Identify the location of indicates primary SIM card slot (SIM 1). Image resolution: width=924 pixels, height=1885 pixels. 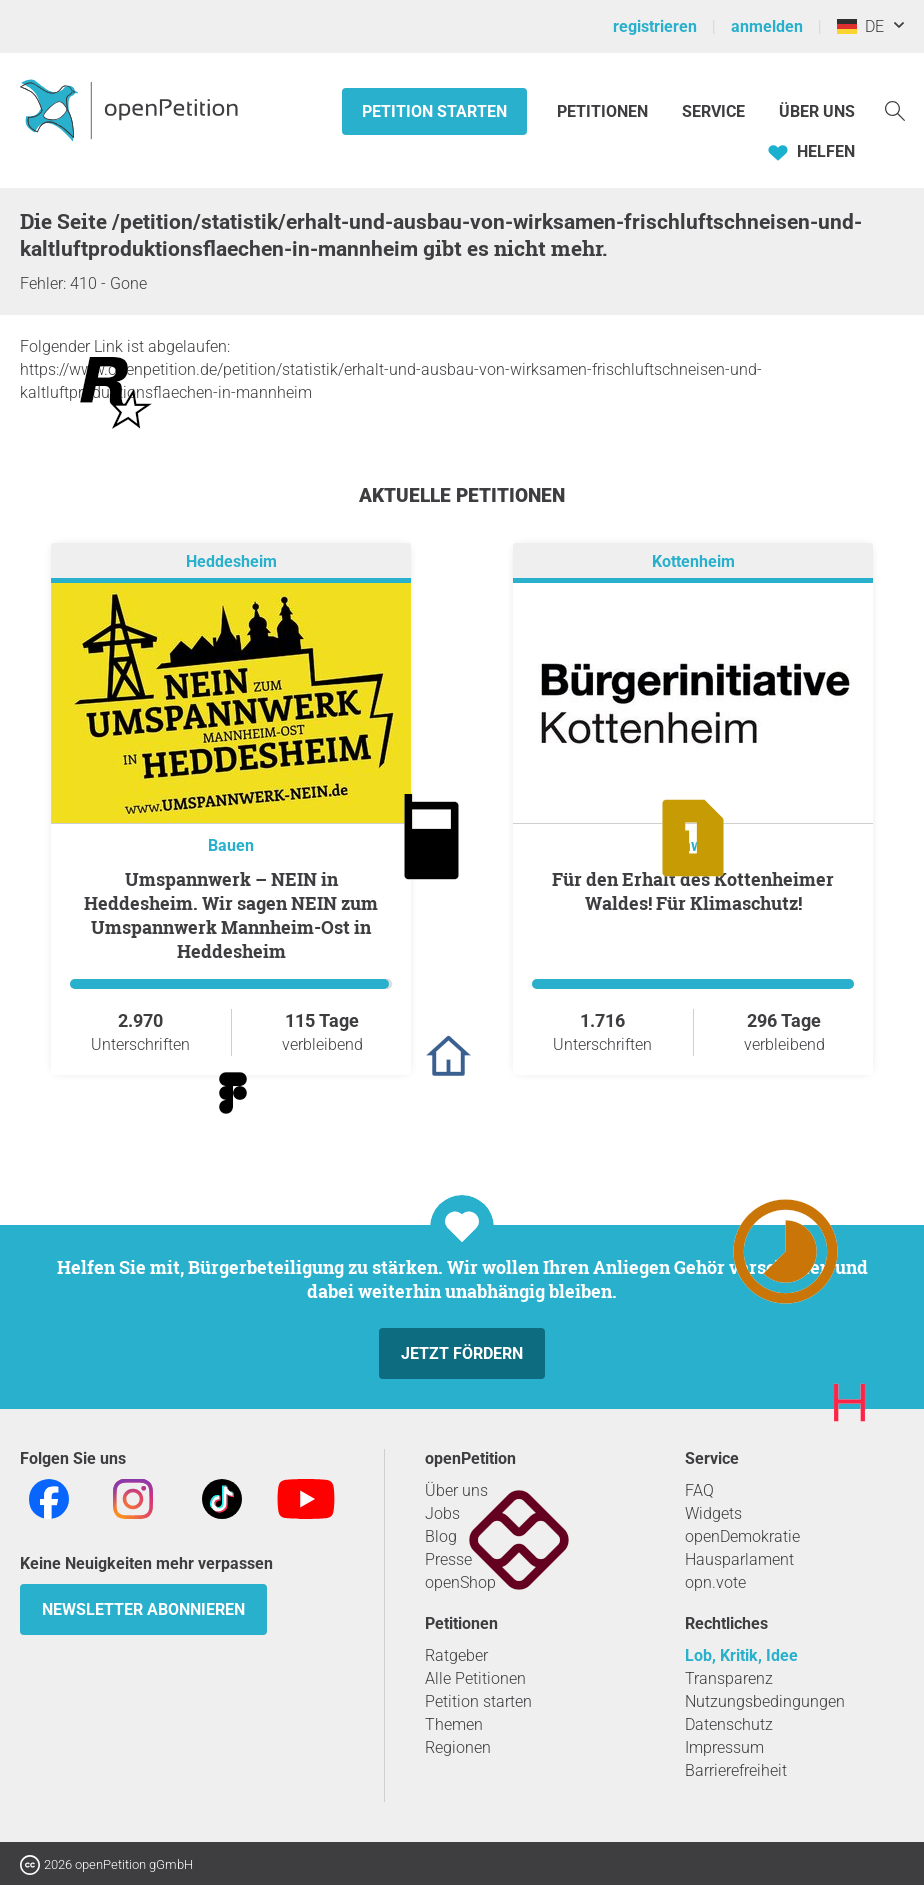
(693, 838).